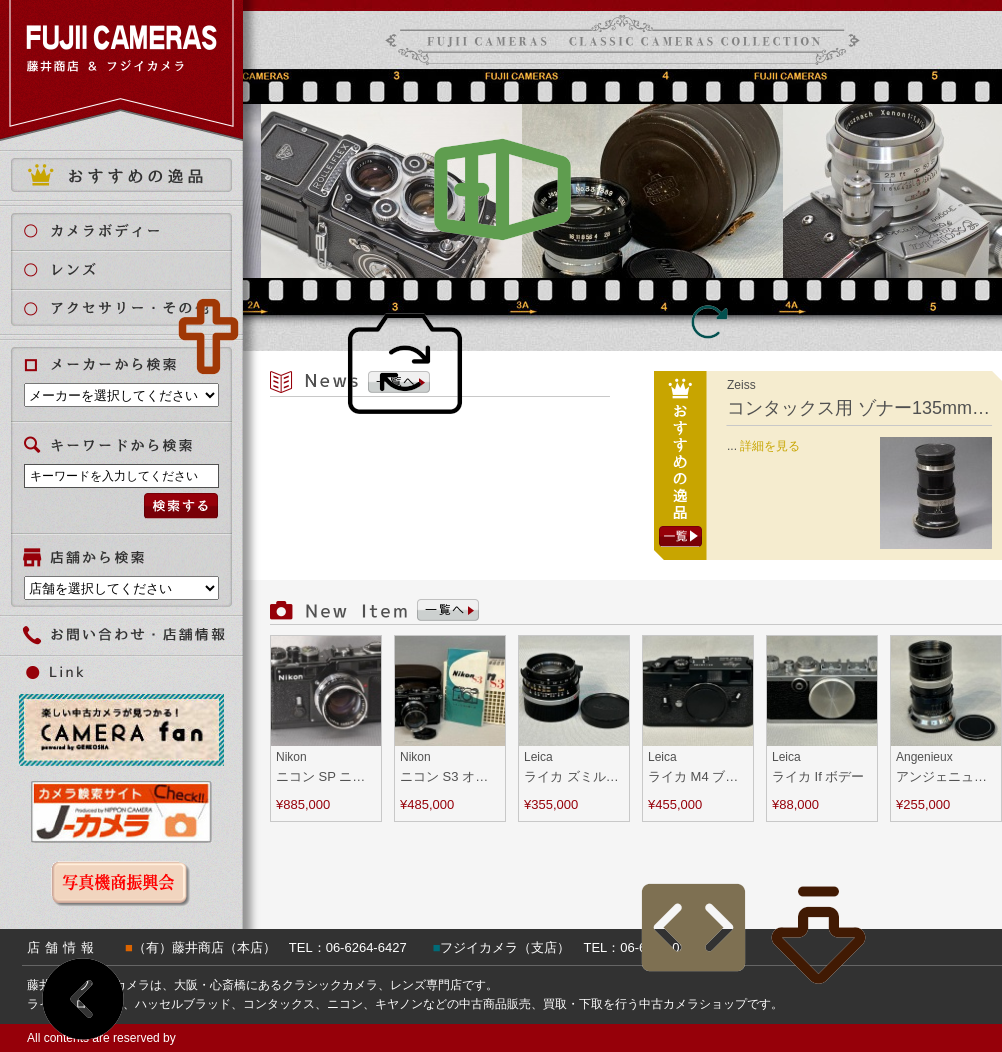 The width and height of the screenshot is (1002, 1052). I want to click on download file to device, so click(818, 932).